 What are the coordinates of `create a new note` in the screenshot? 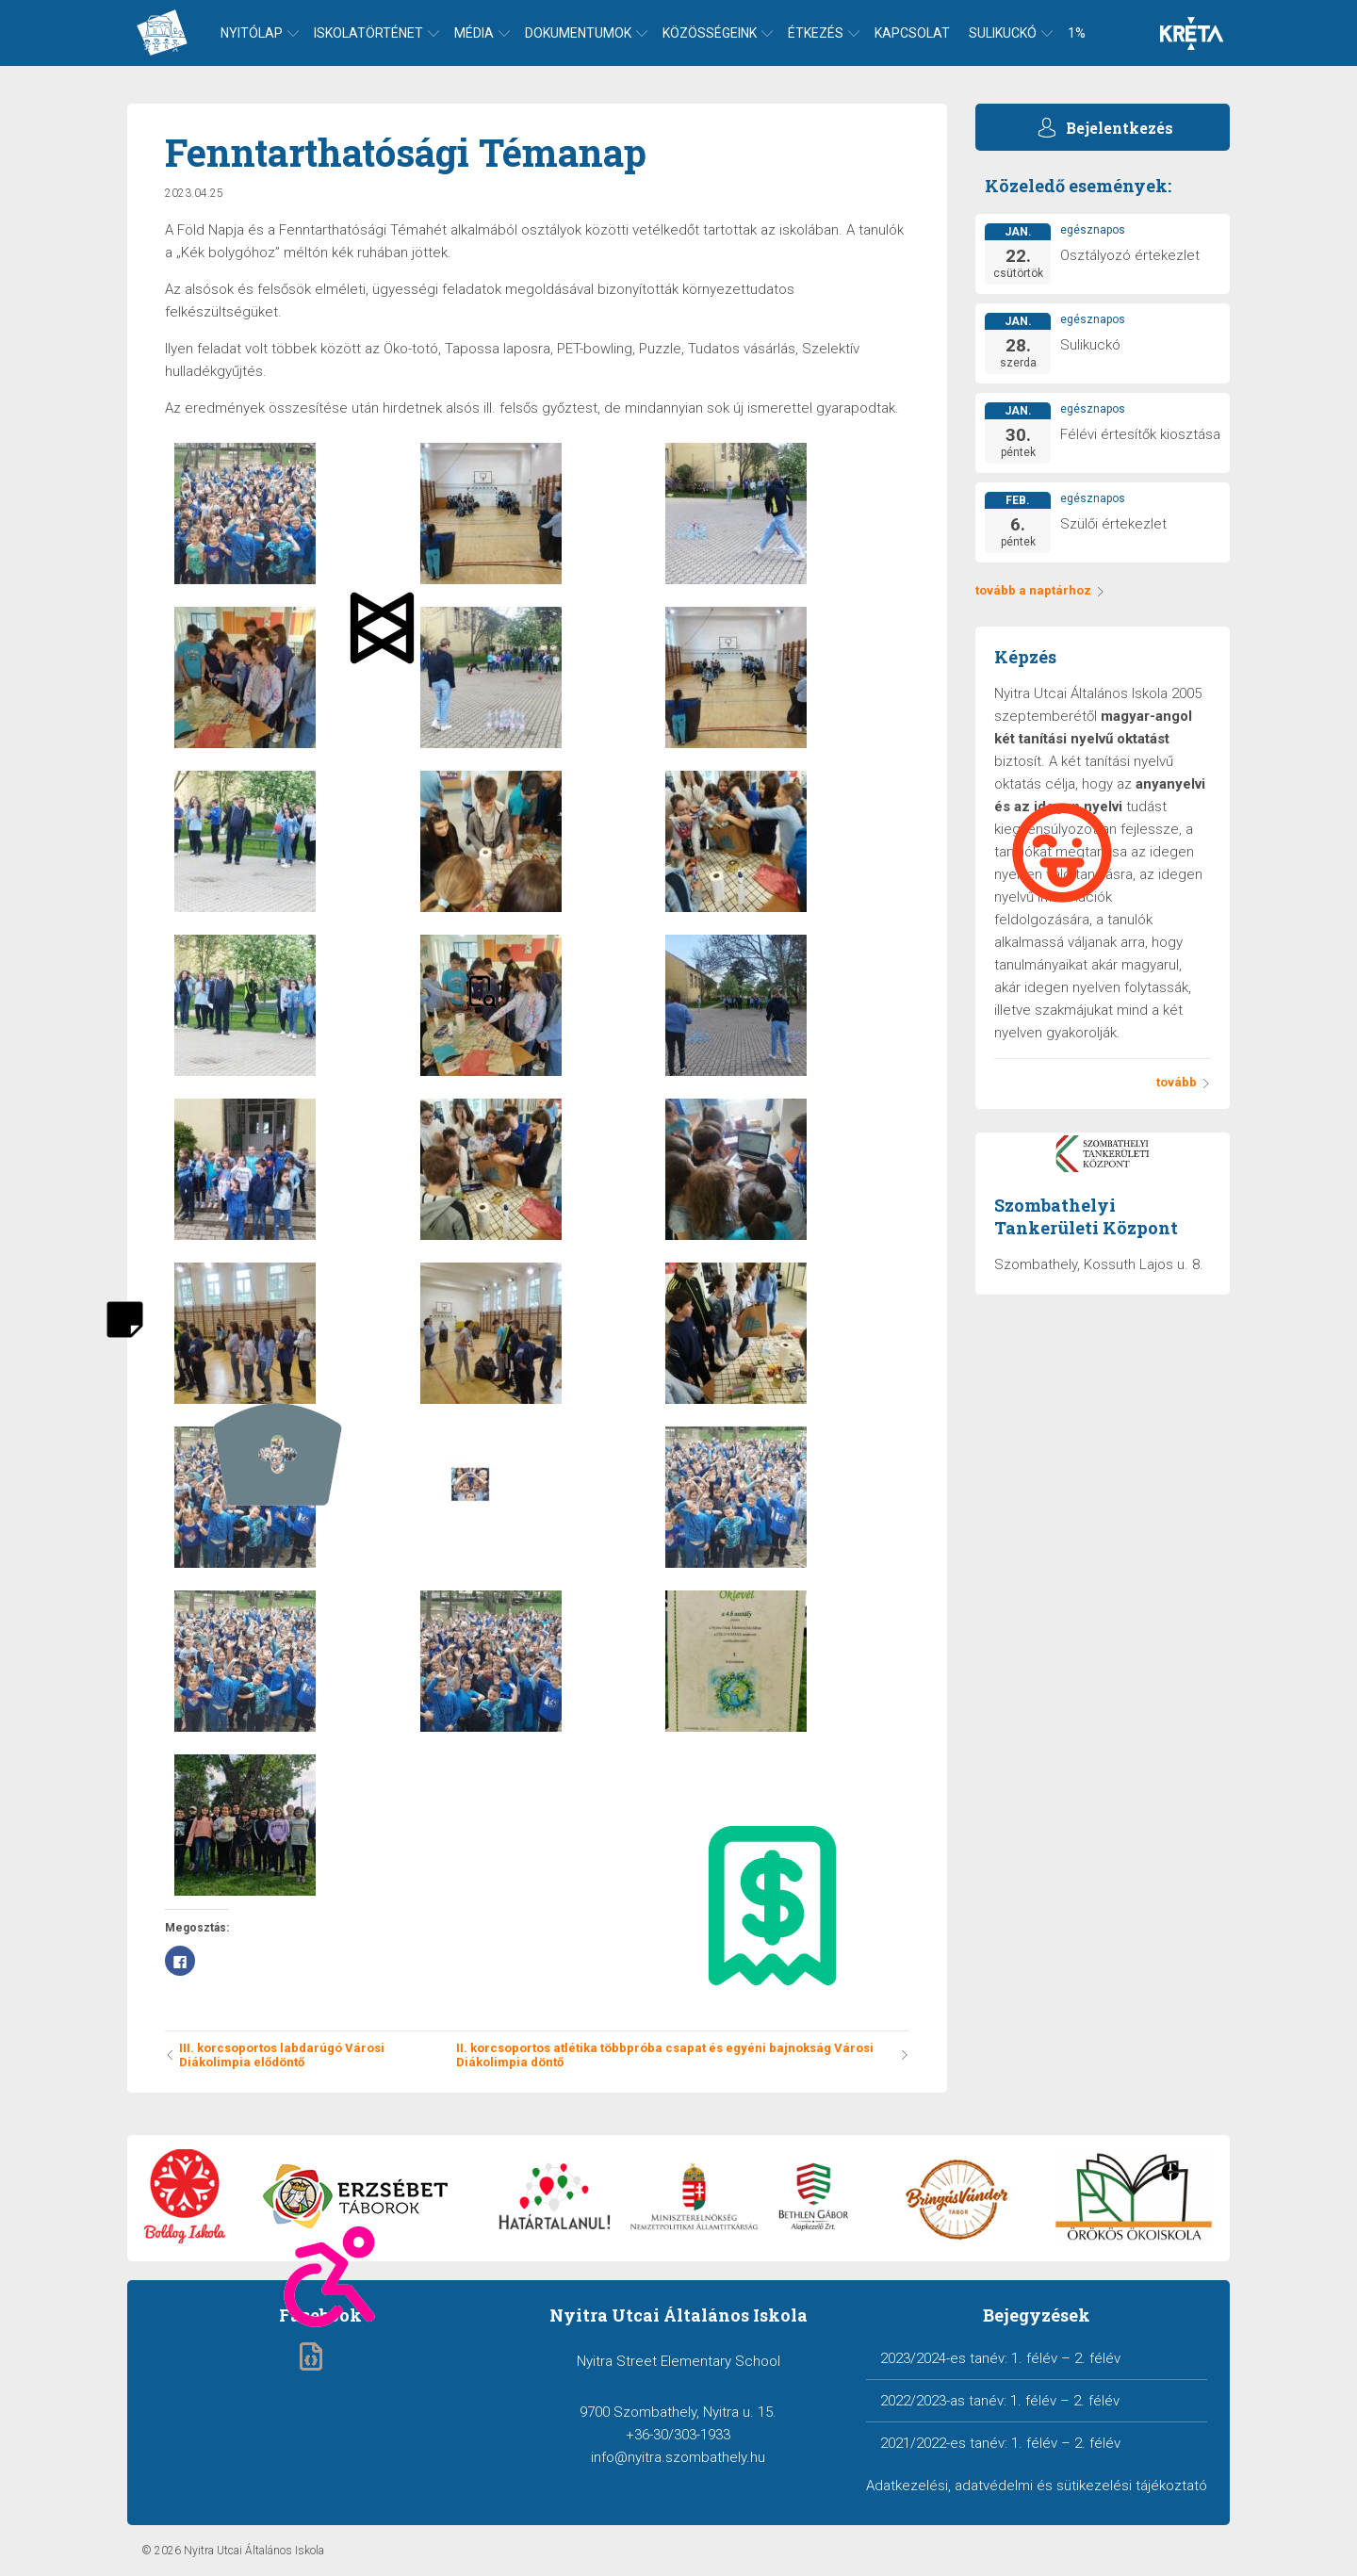 It's located at (124, 1319).